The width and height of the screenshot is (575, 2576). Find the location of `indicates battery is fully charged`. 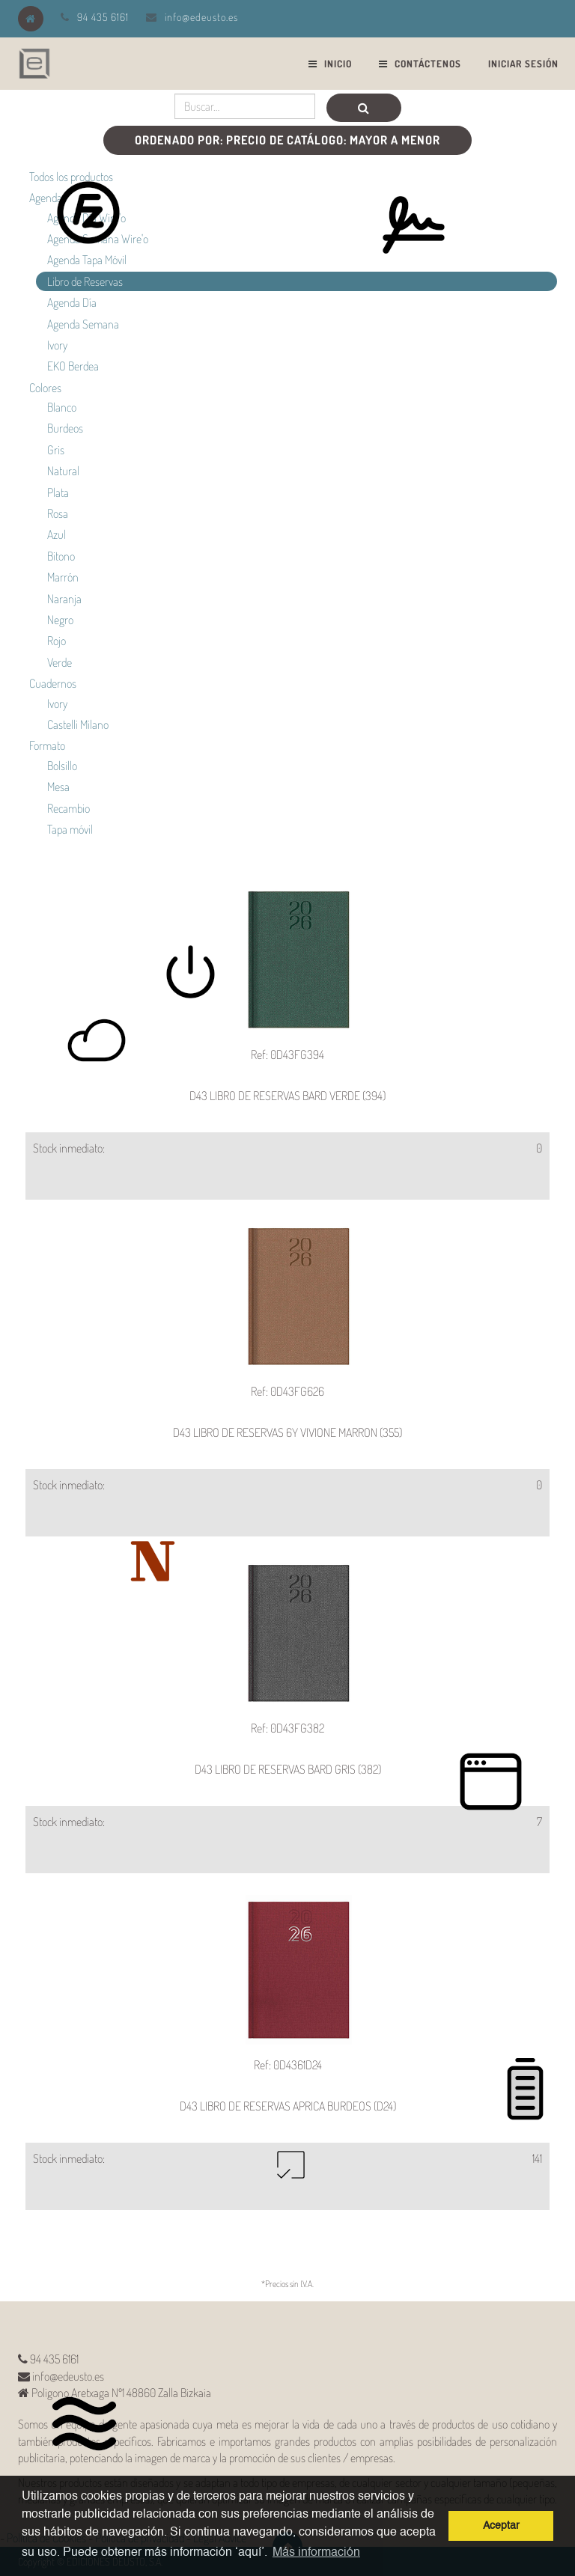

indicates battery is fully charged is located at coordinates (525, 2090).